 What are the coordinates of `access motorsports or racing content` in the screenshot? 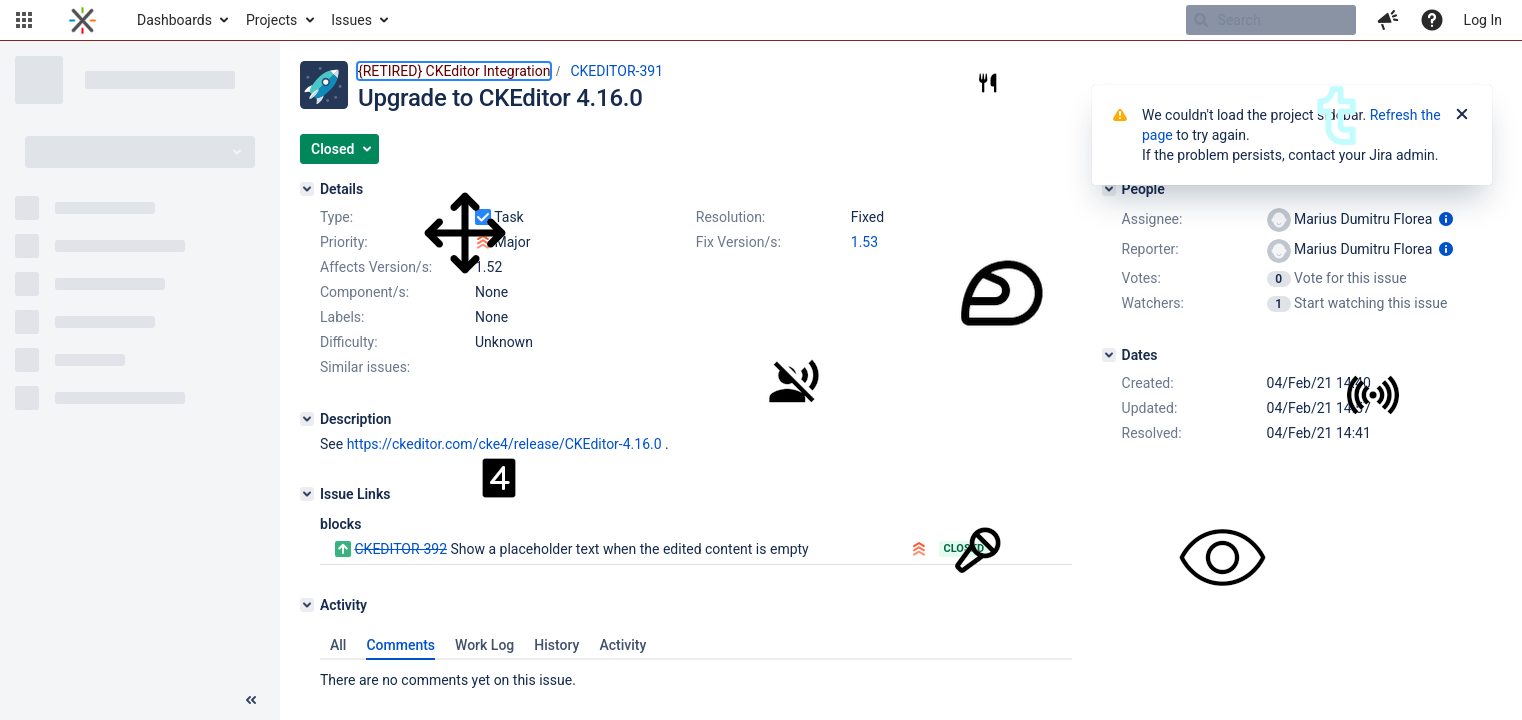 It's located at (1002, 293).